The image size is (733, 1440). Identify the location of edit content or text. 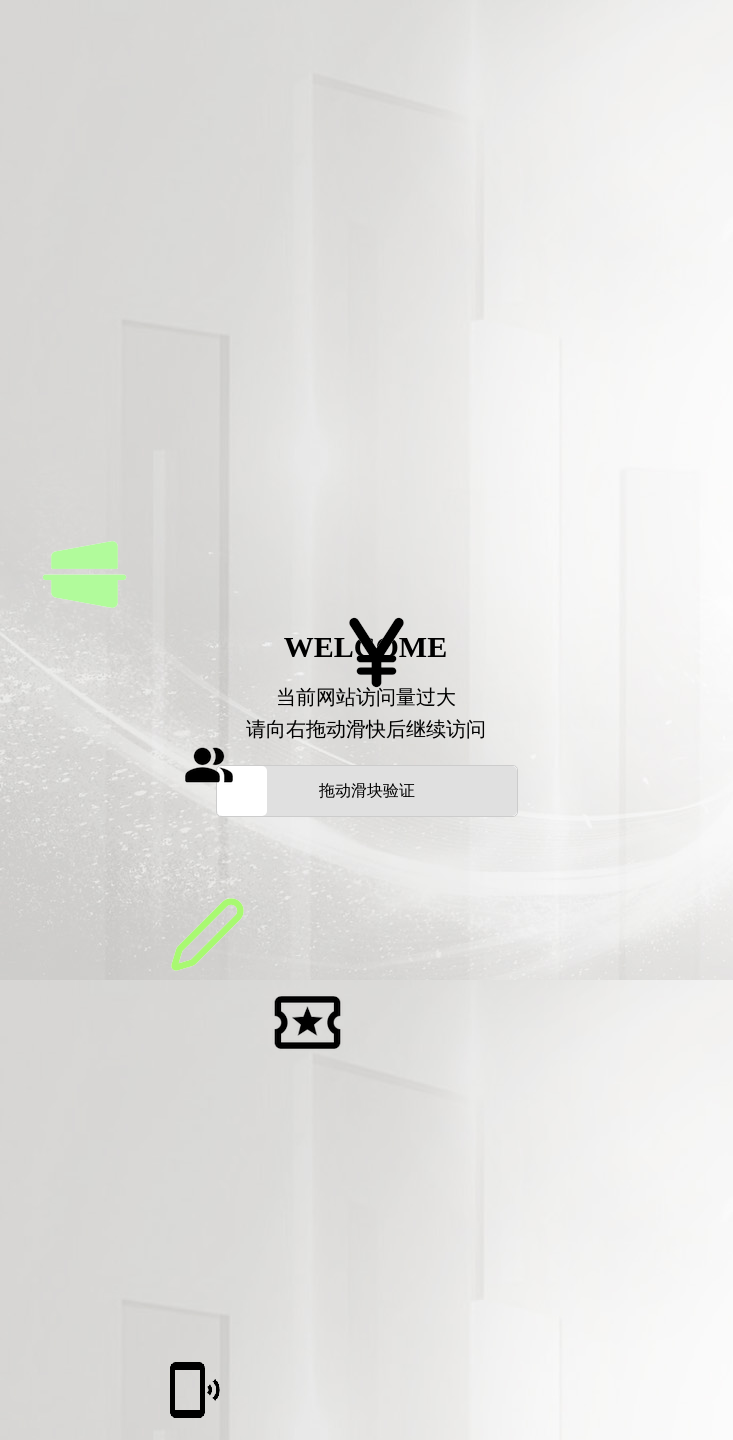
(207, 934).